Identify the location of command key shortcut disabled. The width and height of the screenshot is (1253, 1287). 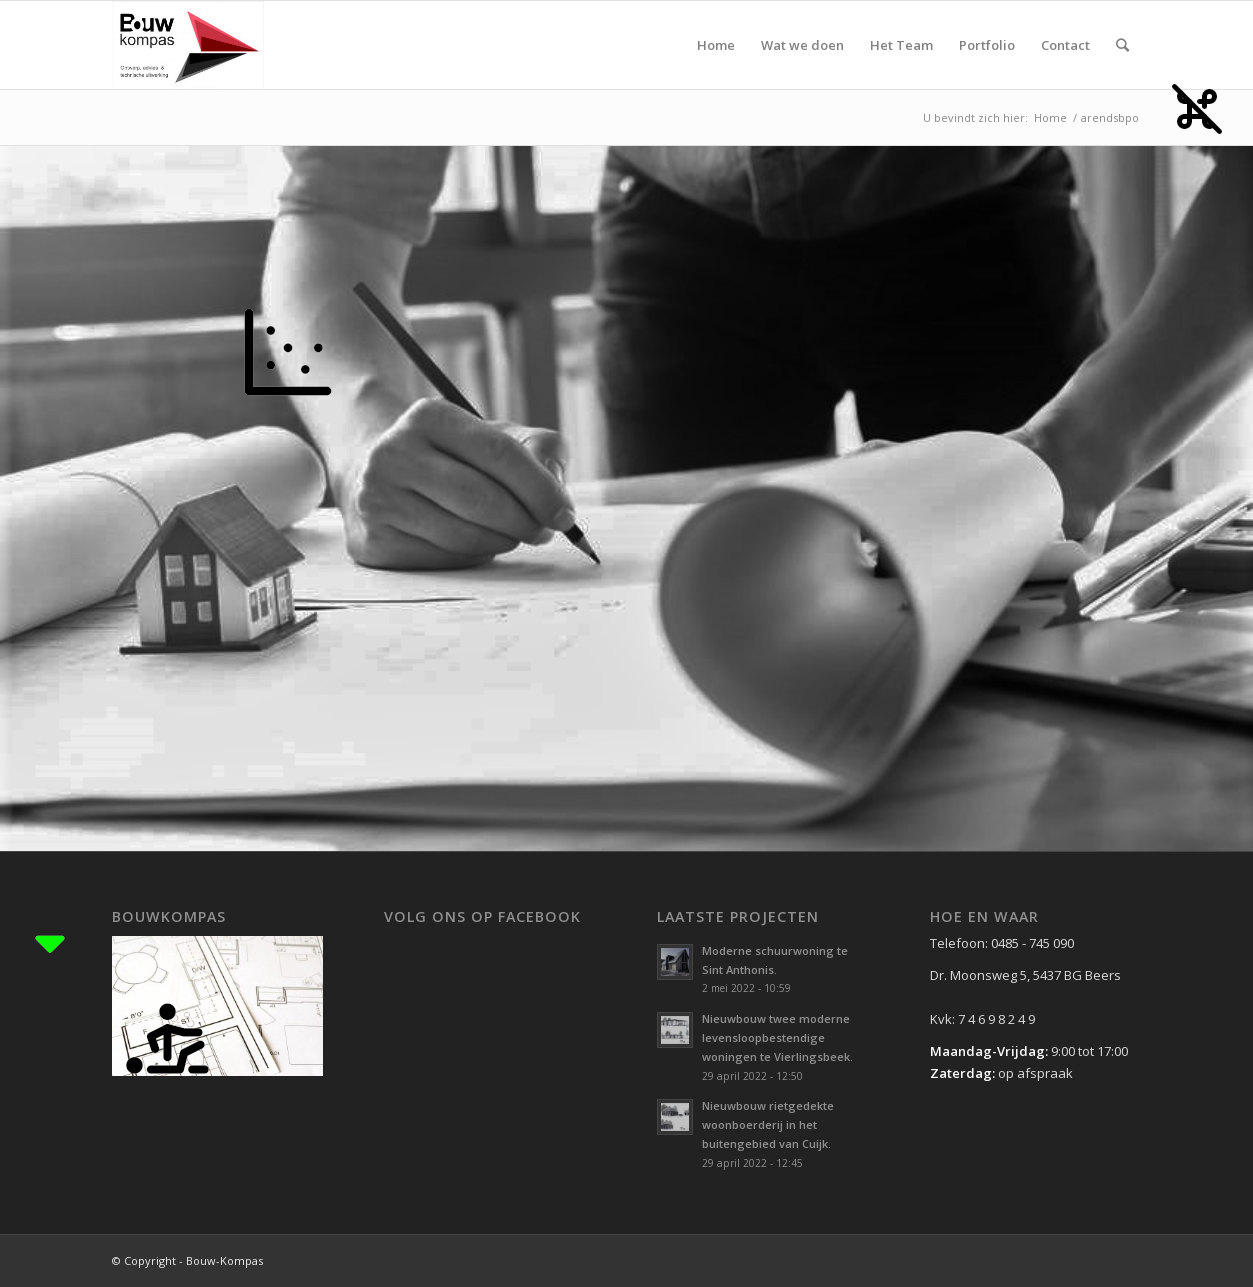
(1197, 109).